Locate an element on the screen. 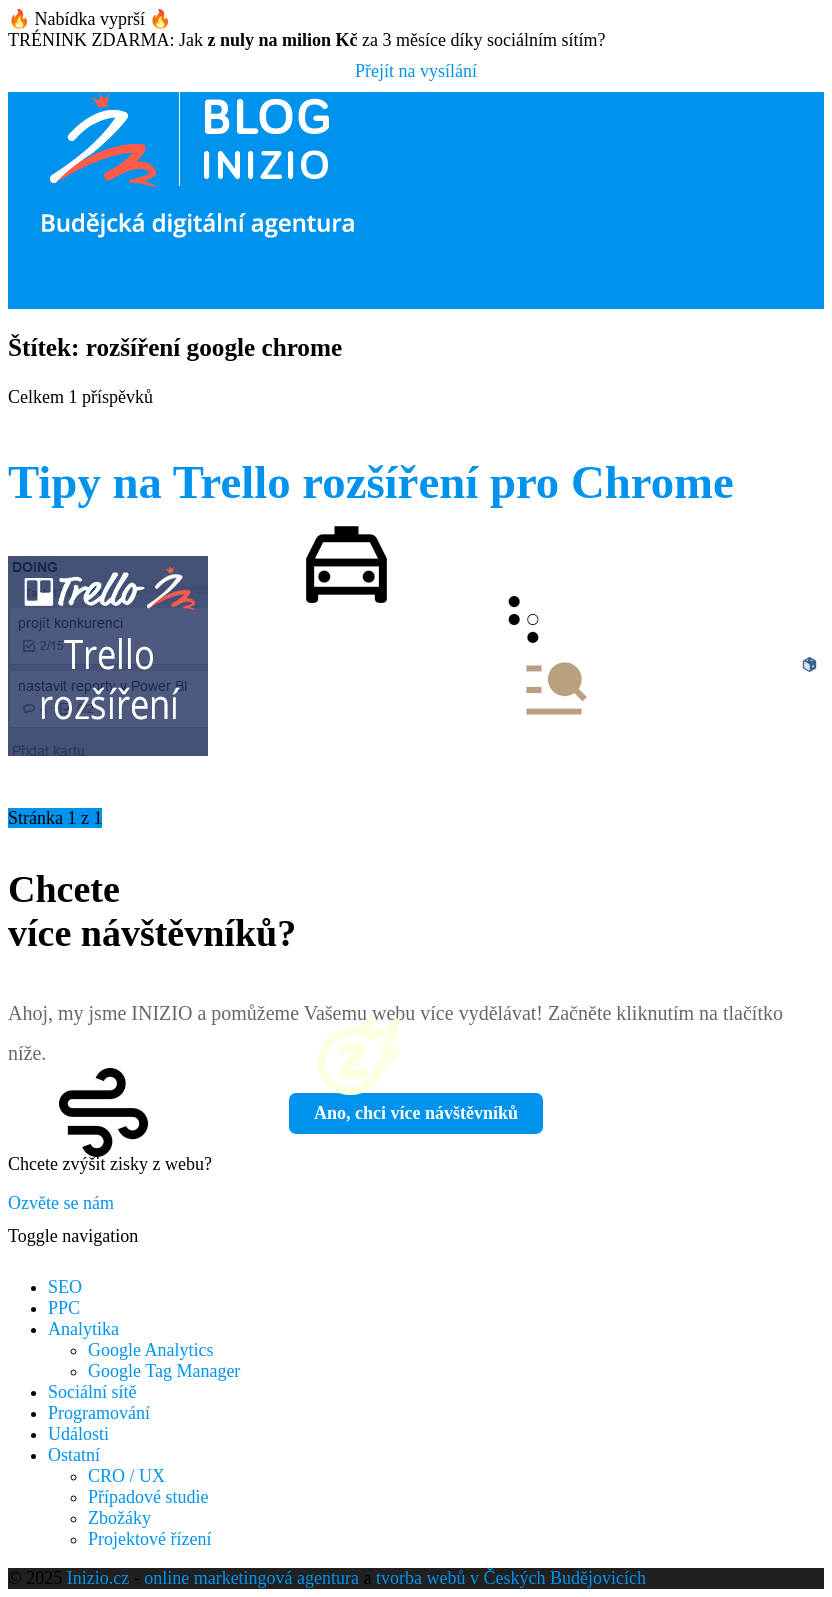 The height and width of the screenshot is (1597, 832). link to zcool profile or portfolio is located at coordinates (359, 1054).